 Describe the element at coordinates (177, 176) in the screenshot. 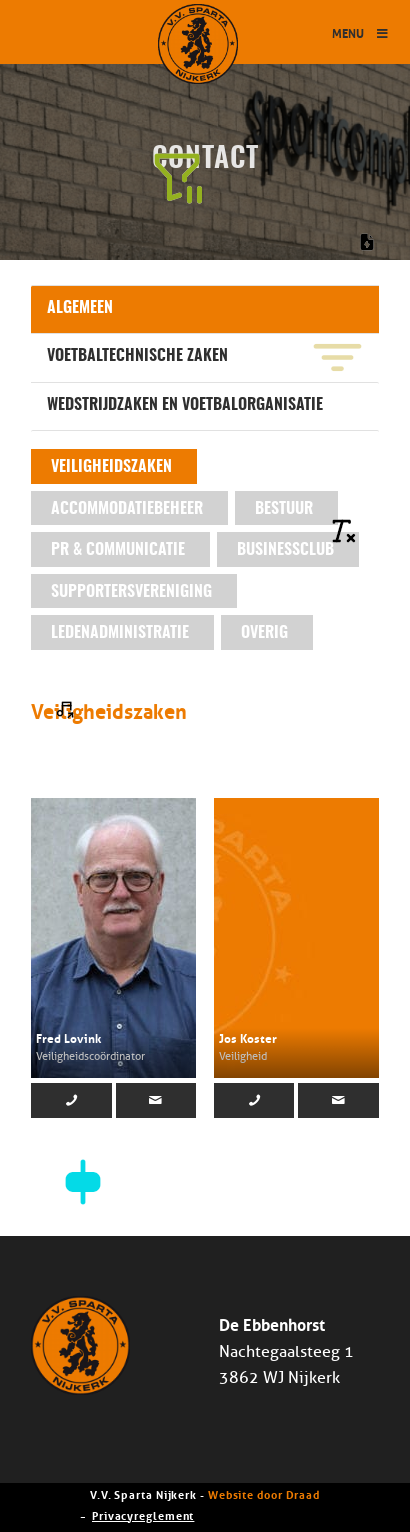

I see `pause active filters` at that location.